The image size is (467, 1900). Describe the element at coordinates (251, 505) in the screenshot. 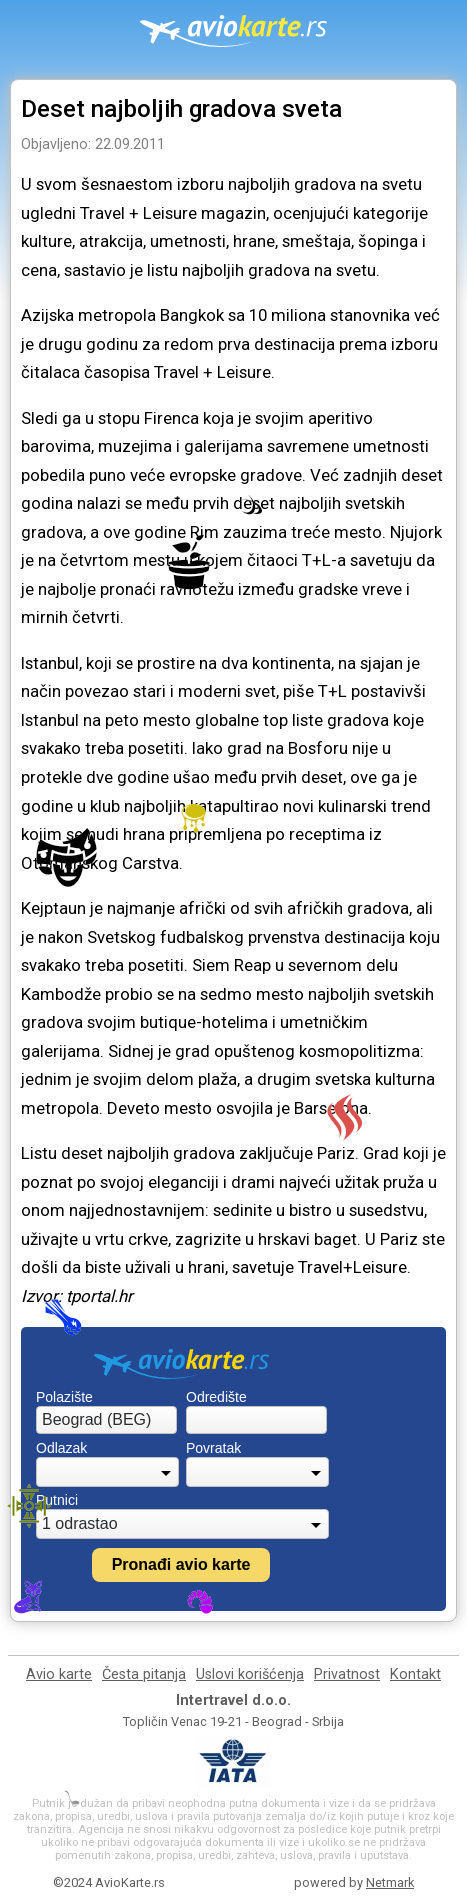

I see `indicates a slash or cutting attack action` at that location.